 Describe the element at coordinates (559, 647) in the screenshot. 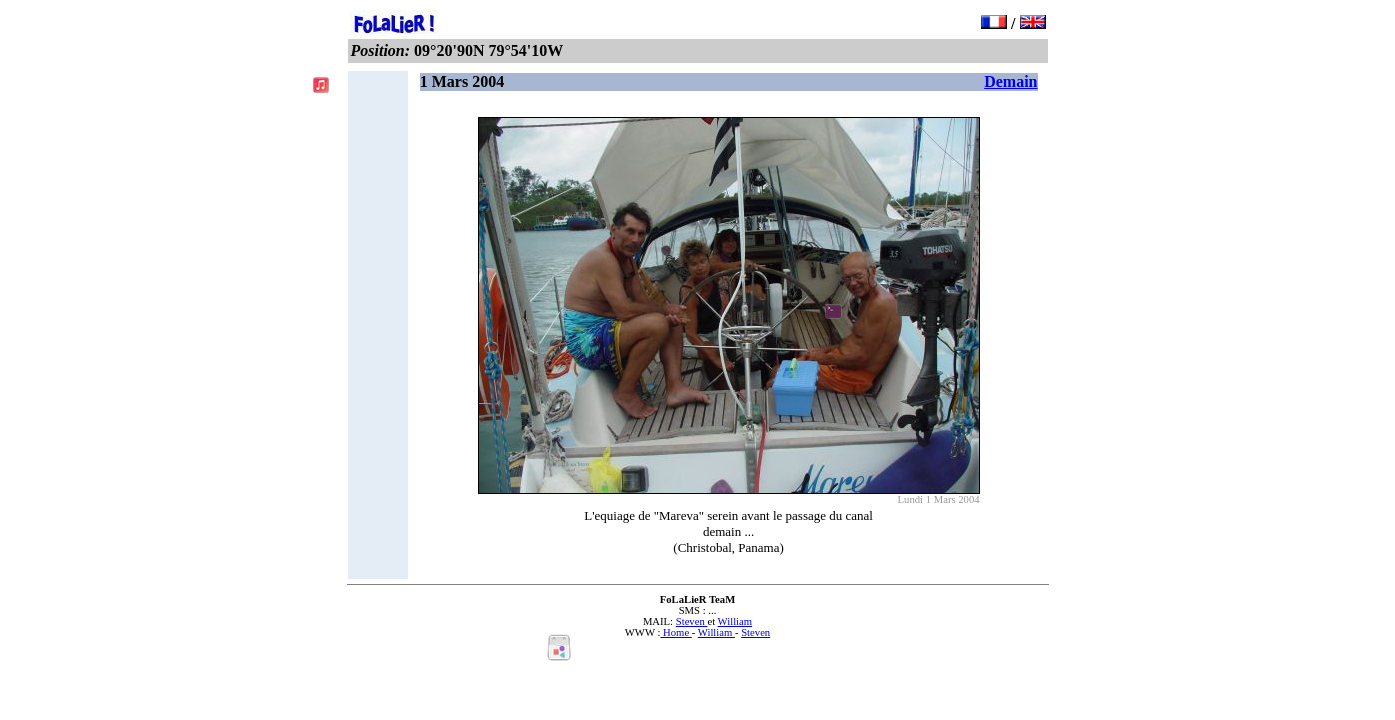

I see `open the software center to browse and install apps` at that location.